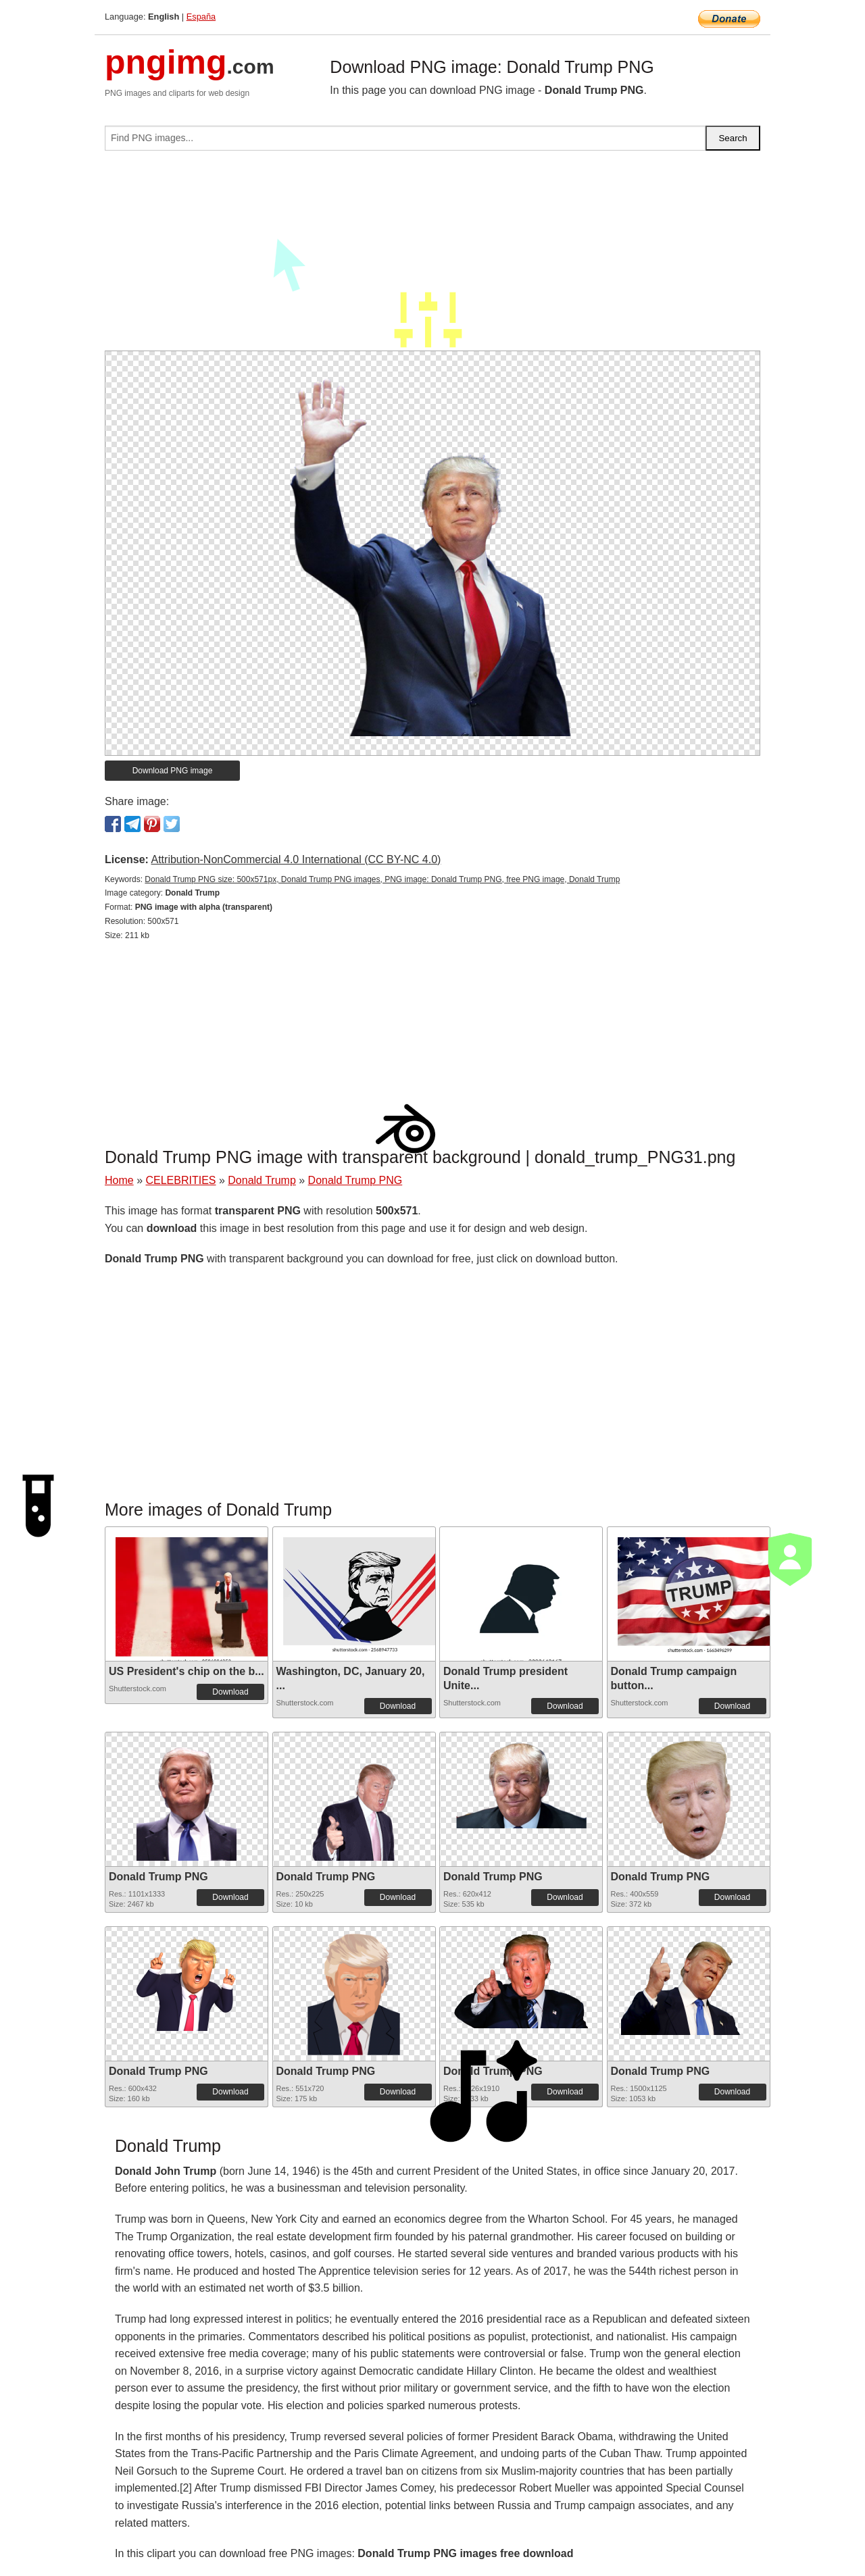 The image size is (865, 2576). I want to click on open Blender 3D modeling software, so click(405, 1130).